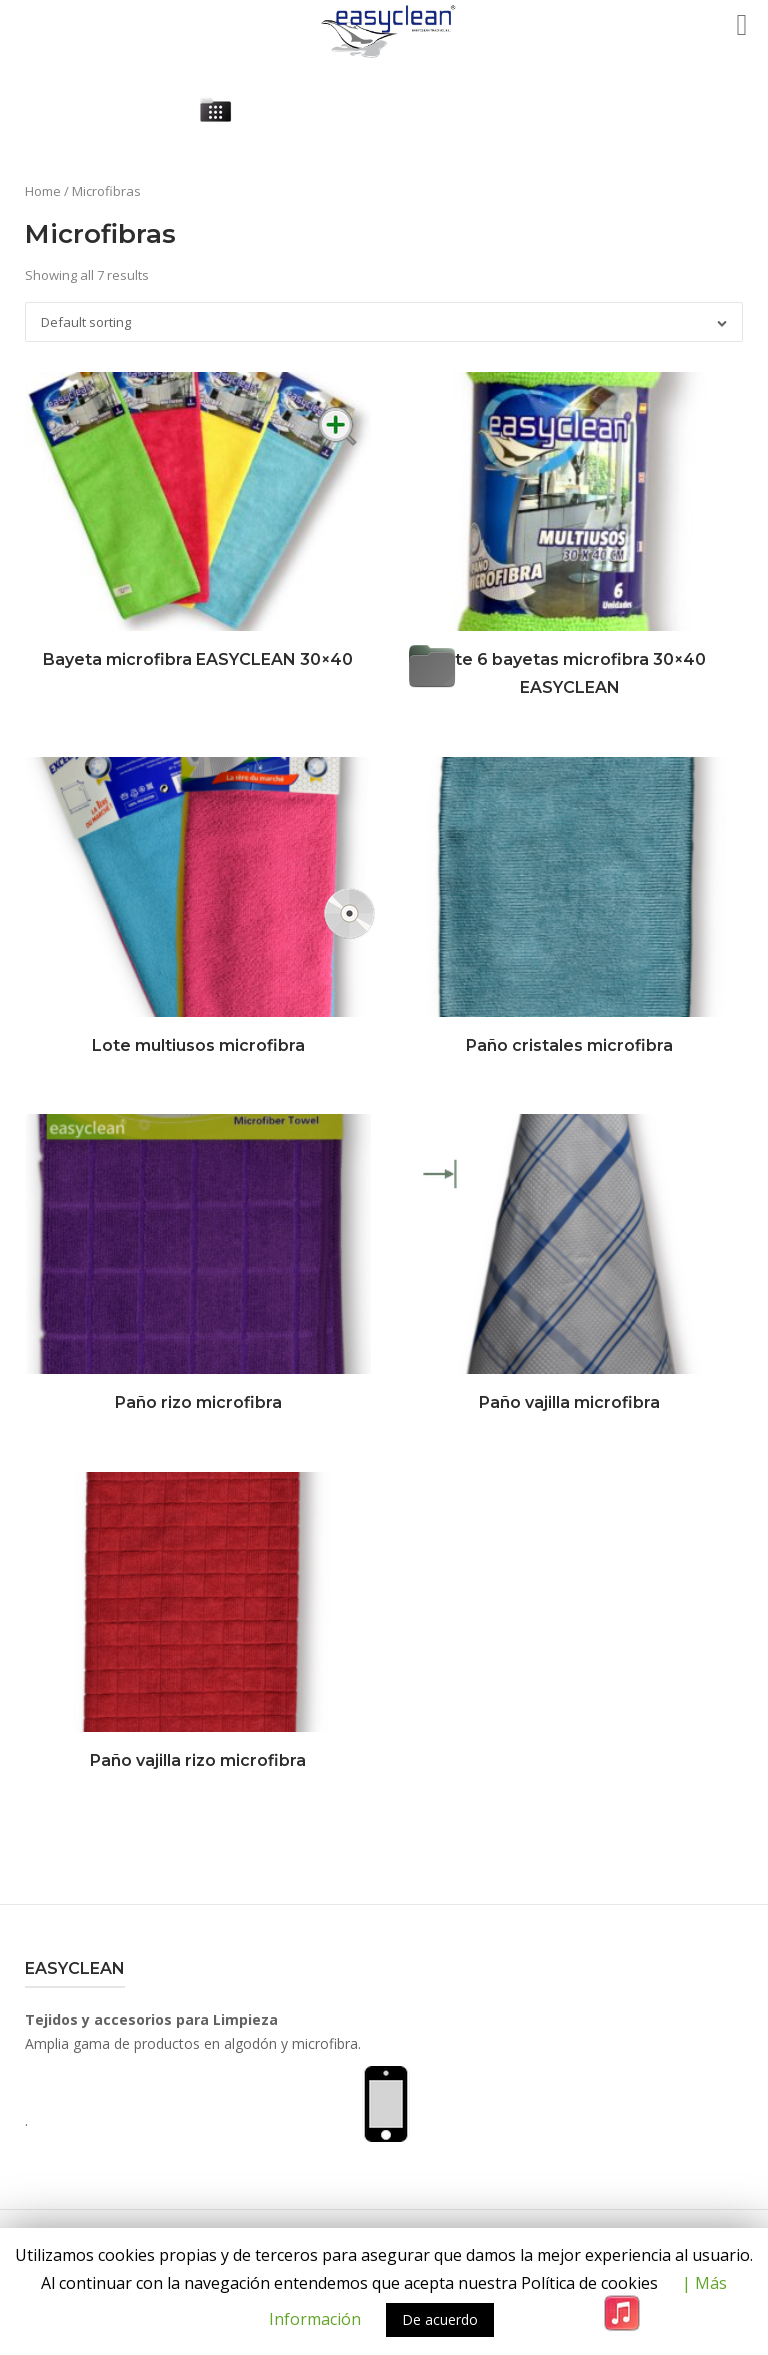 The height and width of the screenshot is (2355, 768). What do you see at coordinates (622, 2313) in the screenshot?
I see `open the music app` at bounding box center [622, 2313].